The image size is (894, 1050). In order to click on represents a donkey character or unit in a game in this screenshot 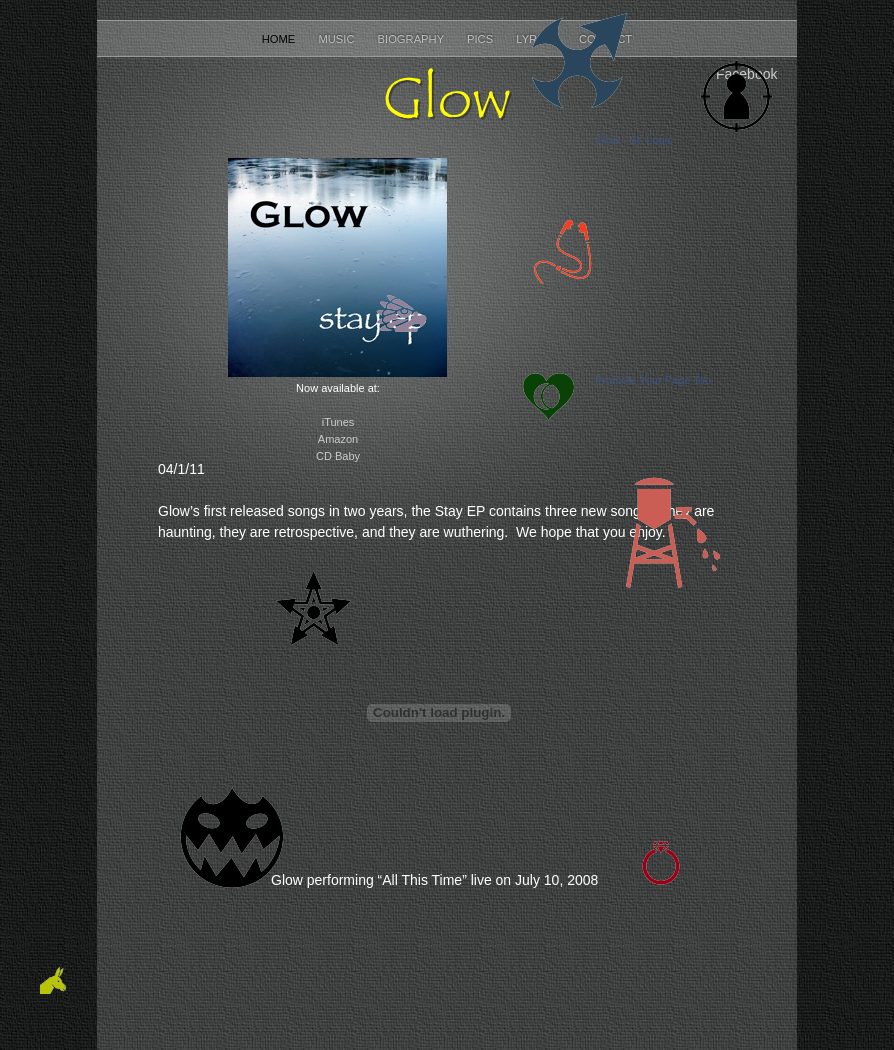, I will do `click(53, 980)`.